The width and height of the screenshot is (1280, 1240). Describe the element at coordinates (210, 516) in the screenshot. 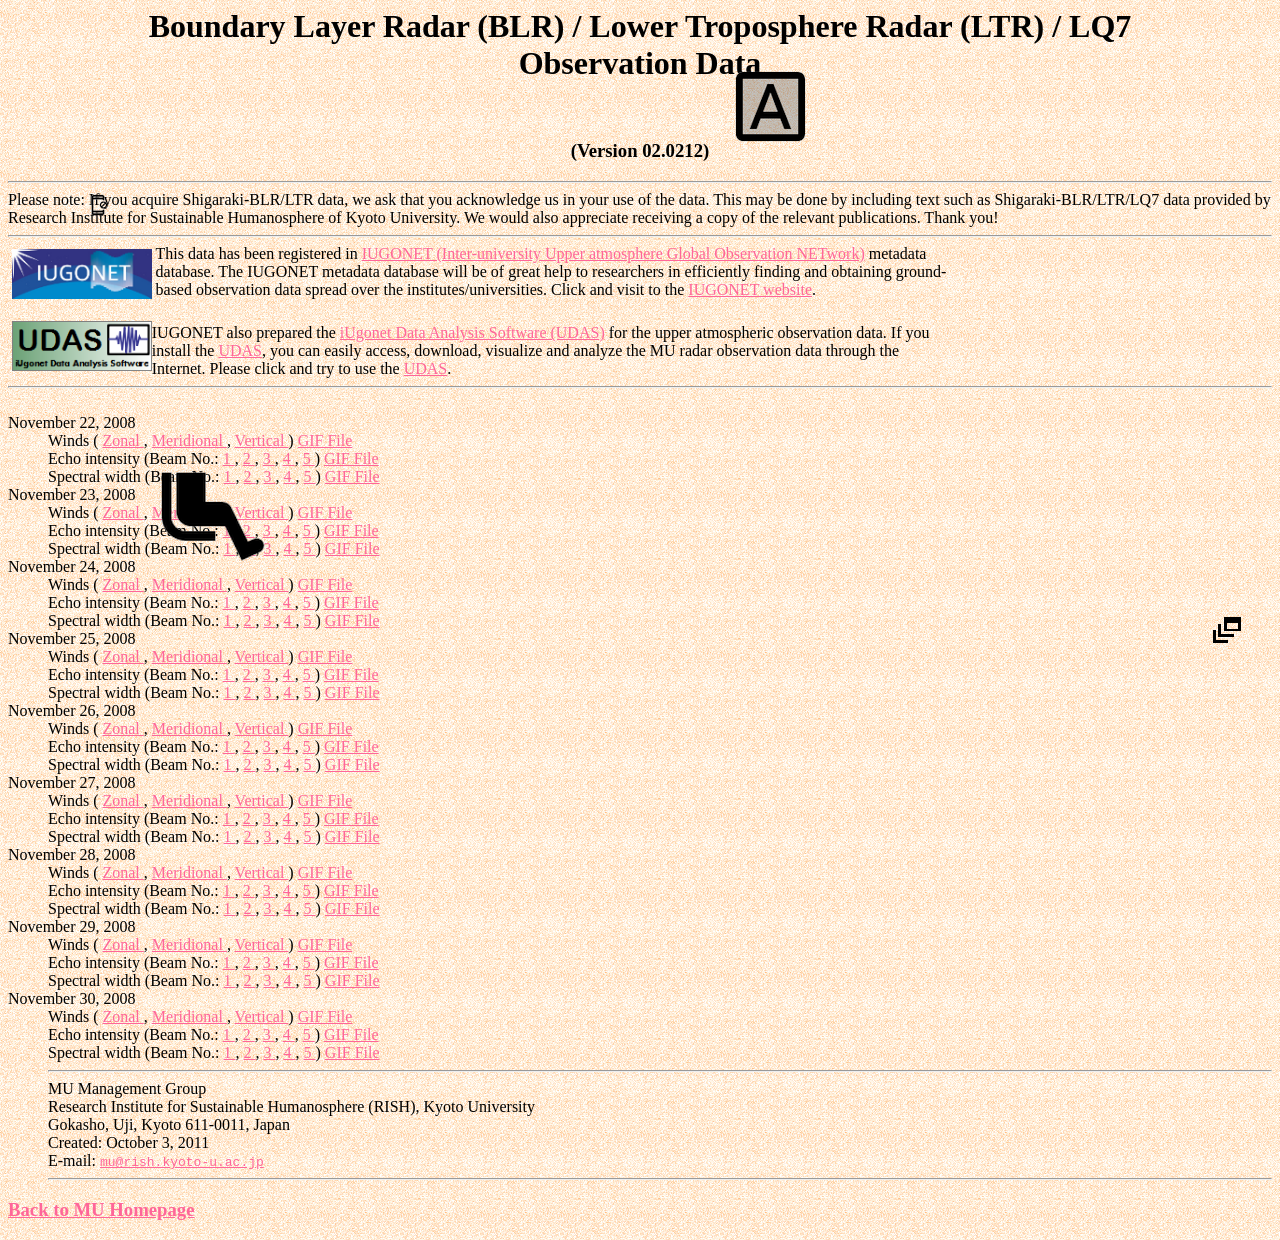

I see `select extra legroom seating option` at that location.